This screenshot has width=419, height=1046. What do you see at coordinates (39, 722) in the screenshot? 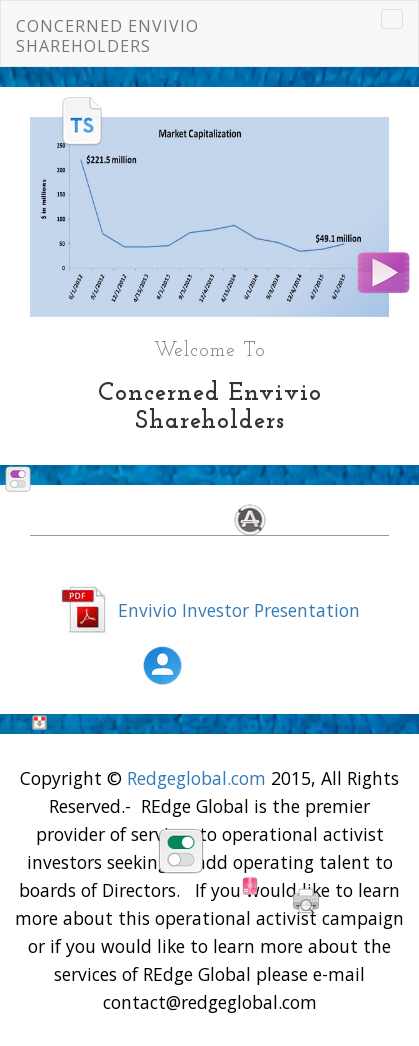
I see `open transmission bittorrent client` at bounding box center [39, 722].